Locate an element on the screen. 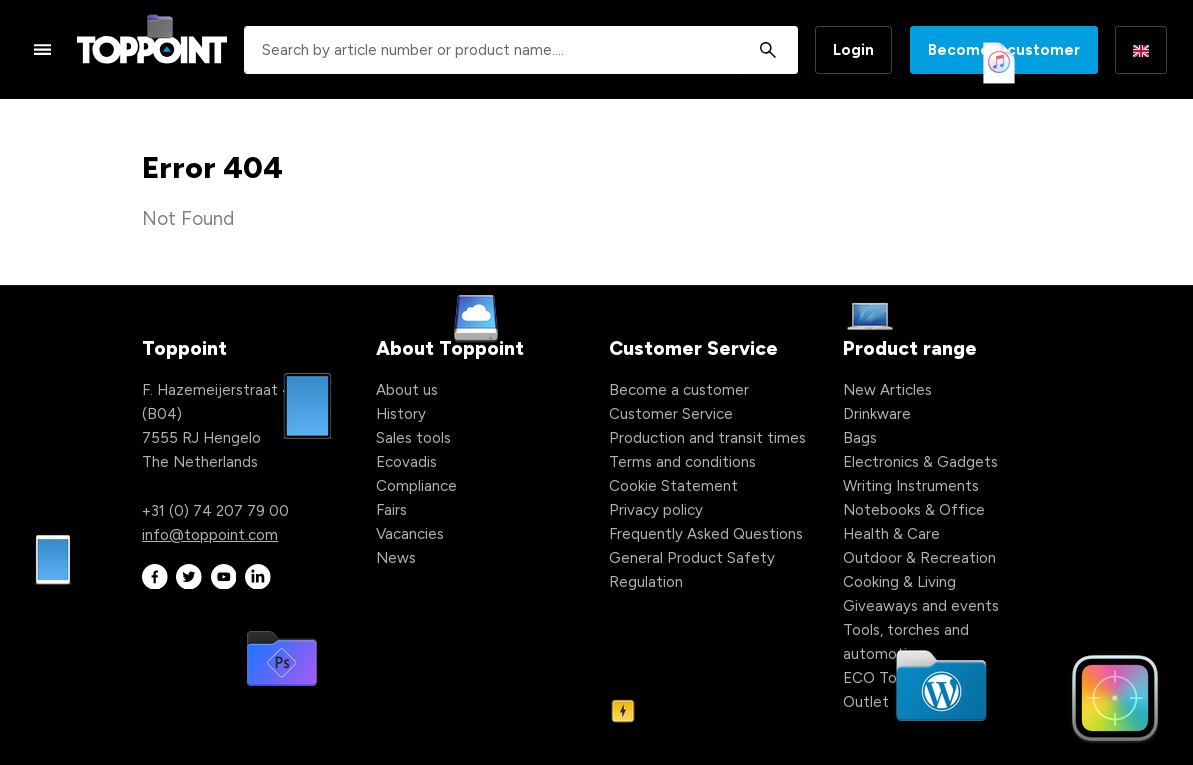 This screenshot has height=765, width=1193. access iDisk cloud storage is located at coordinates (476, 319).